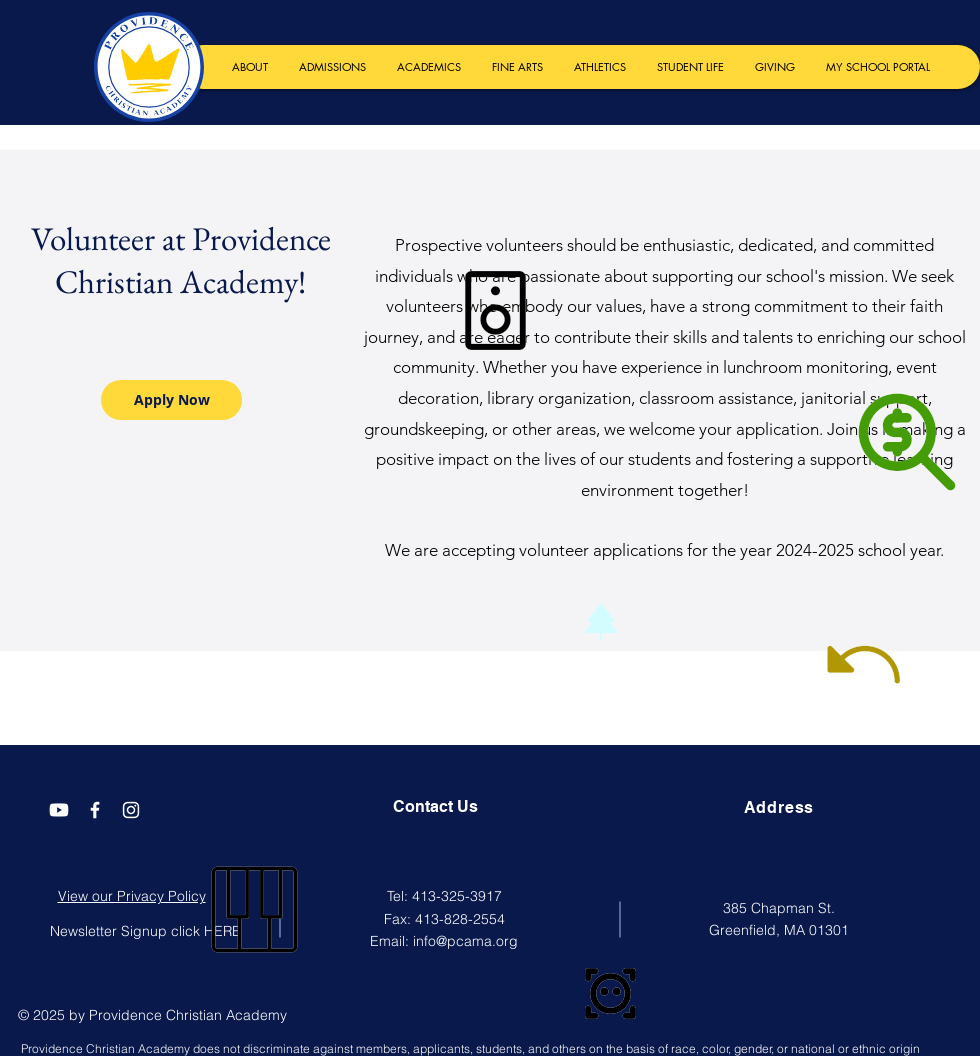 Image resolution: width=980 pixels, height=1056 pixels. What do you see at coordinates (601, 622) in the screenshot?
I see `indicates a park or nature area on a map` at bounding box center [601, 622].